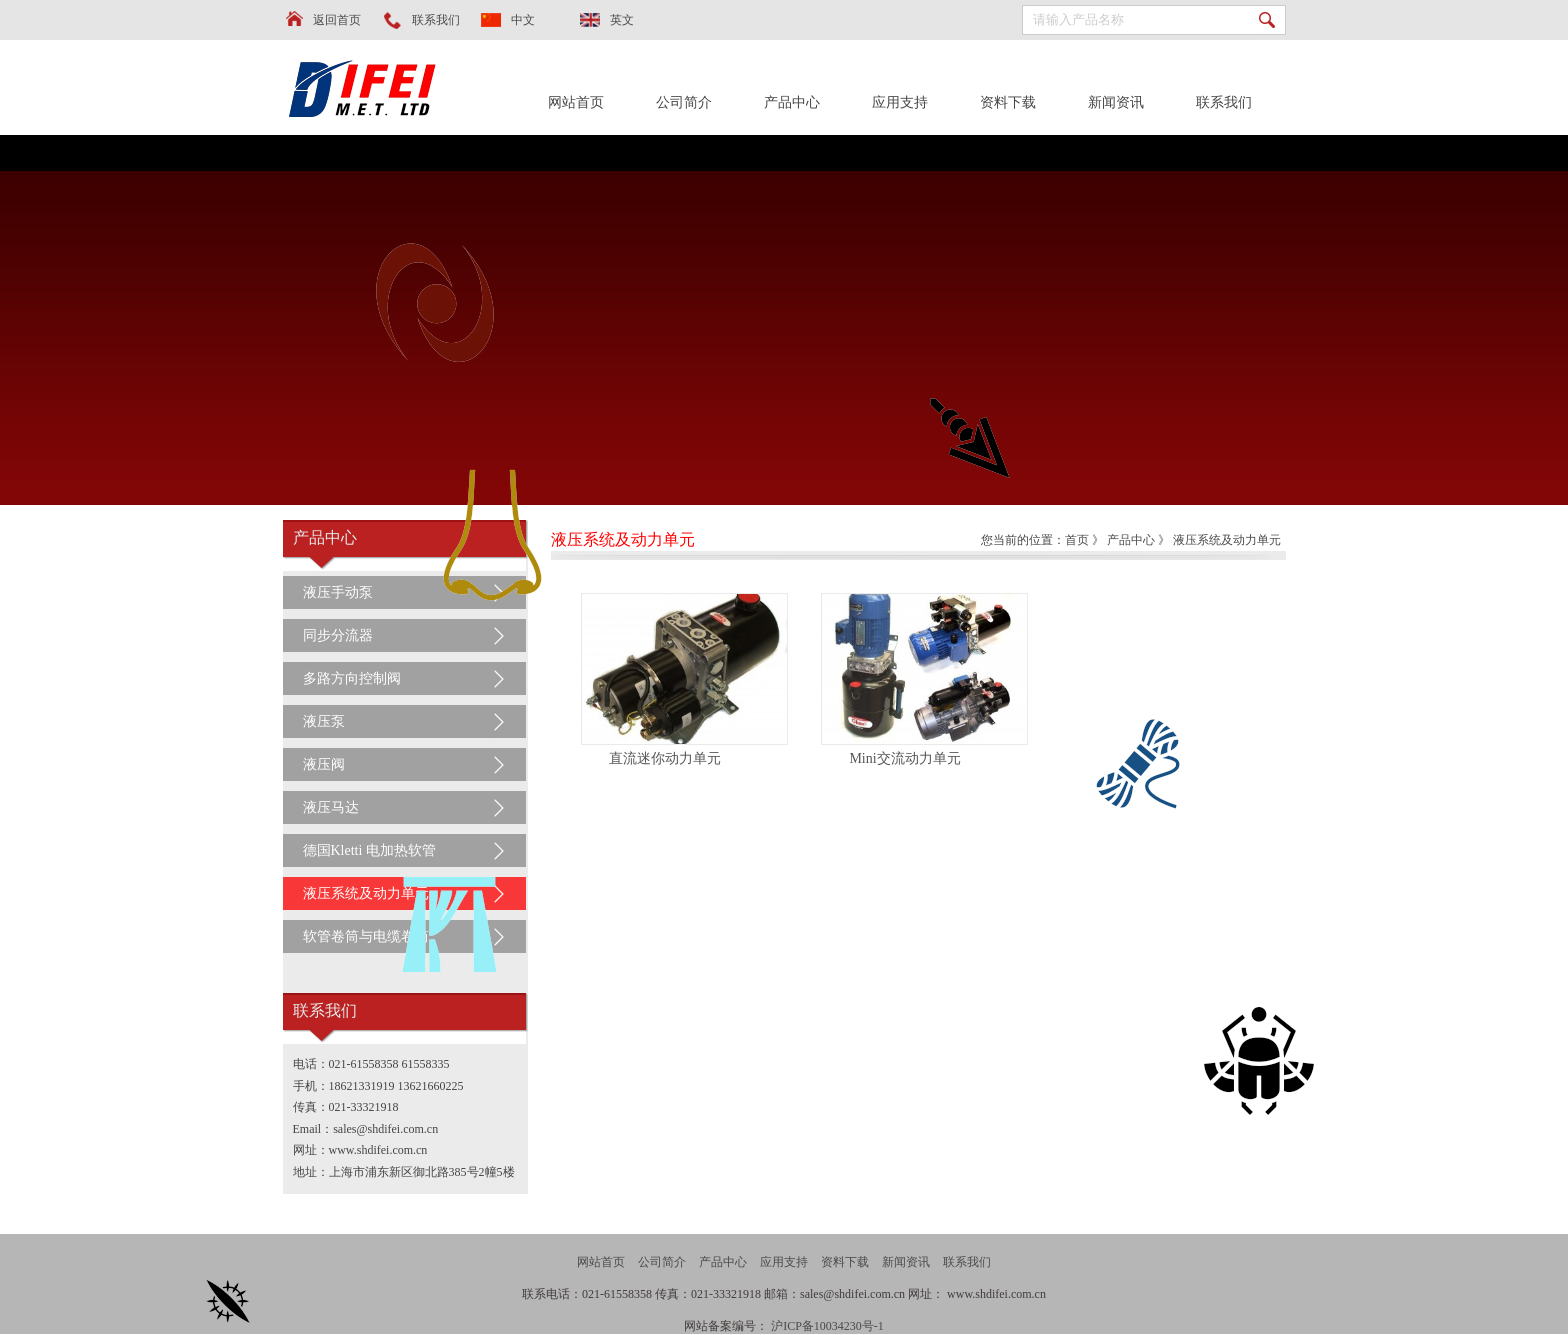  Describe the element at coordinates (449, 924) in the screenshot. I see `enter a temple or shrine location` at that location.